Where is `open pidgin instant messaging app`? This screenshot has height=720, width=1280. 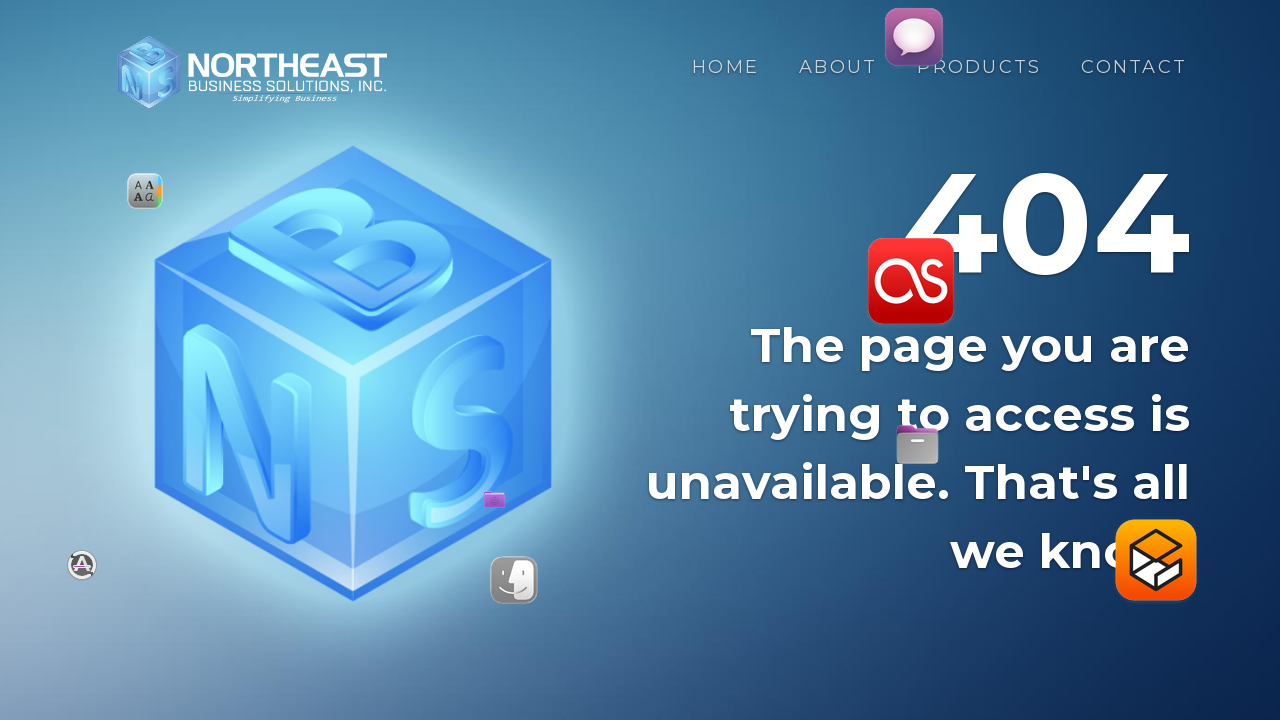 open pidgin instant messaging app is located at coordinates (914, 37).